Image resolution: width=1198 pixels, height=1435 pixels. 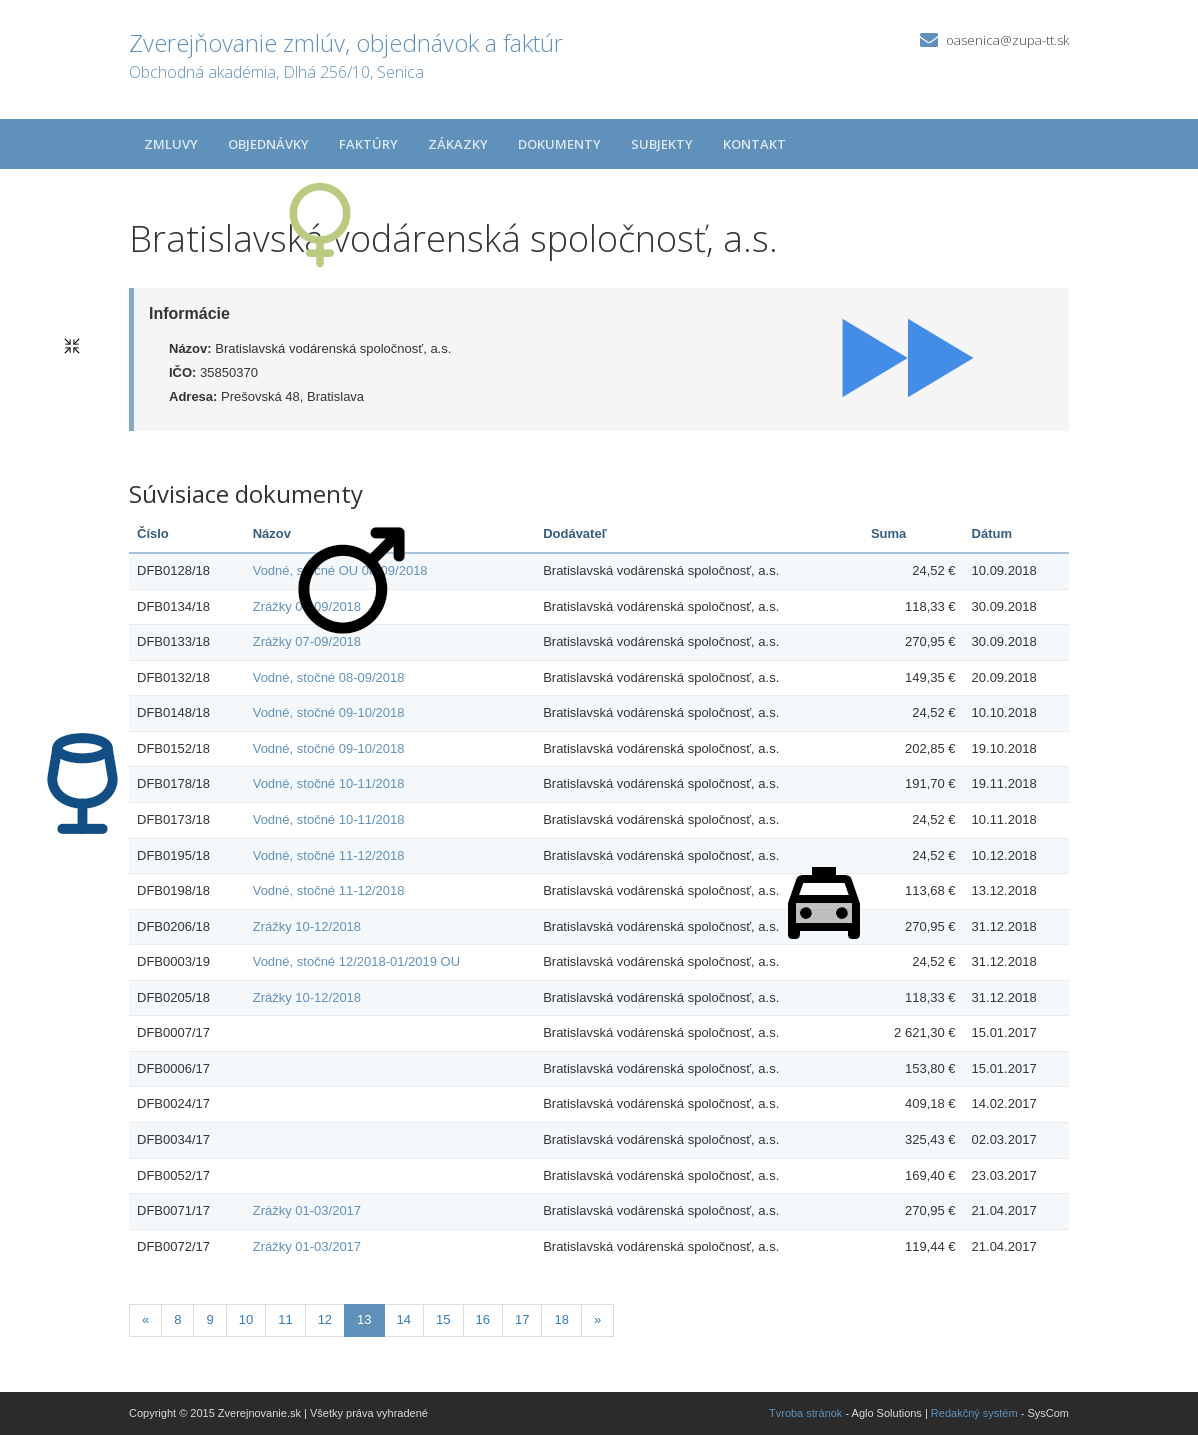 What do you see at coordinates (351, 580) in the screenshot?
I see `select male gender option` at bounding box center [351, 580].